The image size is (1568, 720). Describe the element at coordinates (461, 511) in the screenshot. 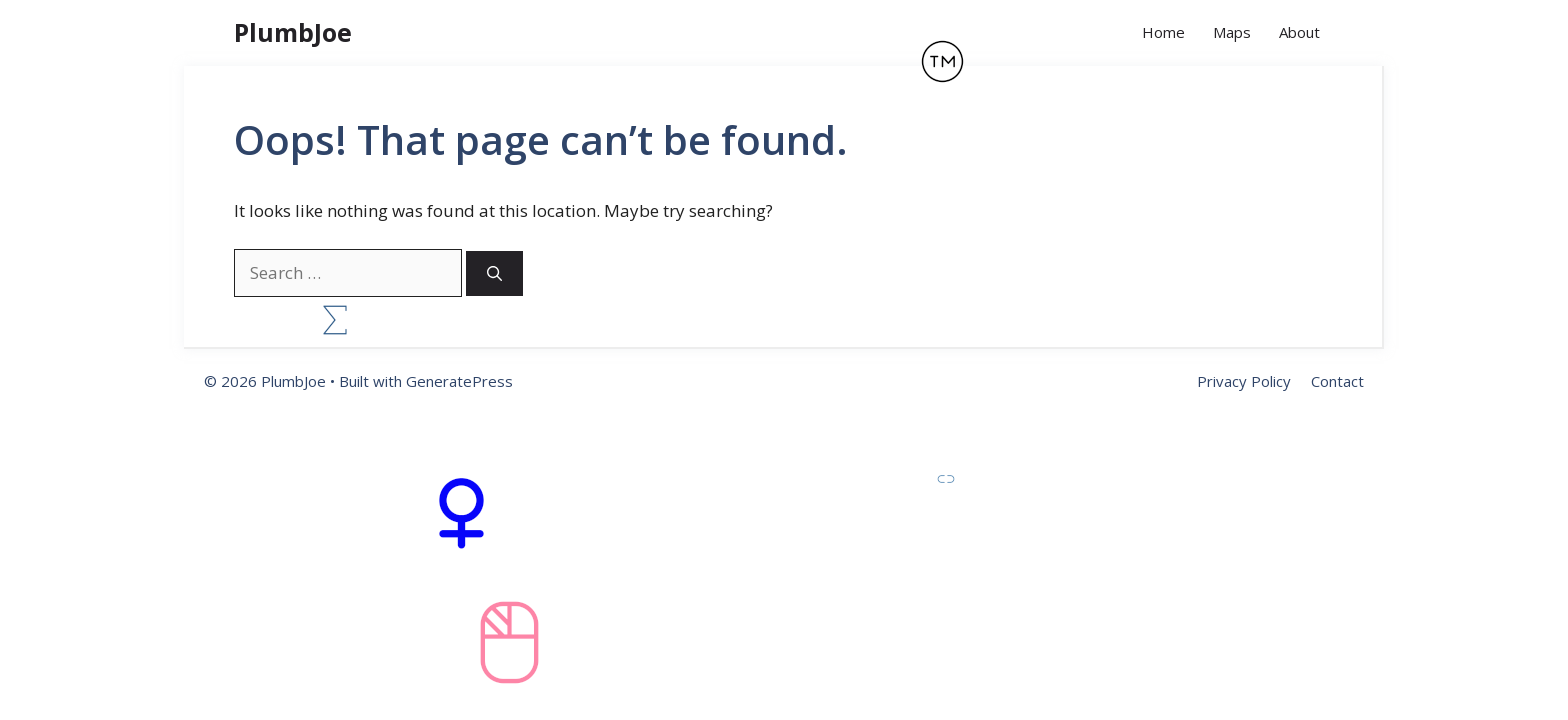

I see `select femme gender identity` at that location.